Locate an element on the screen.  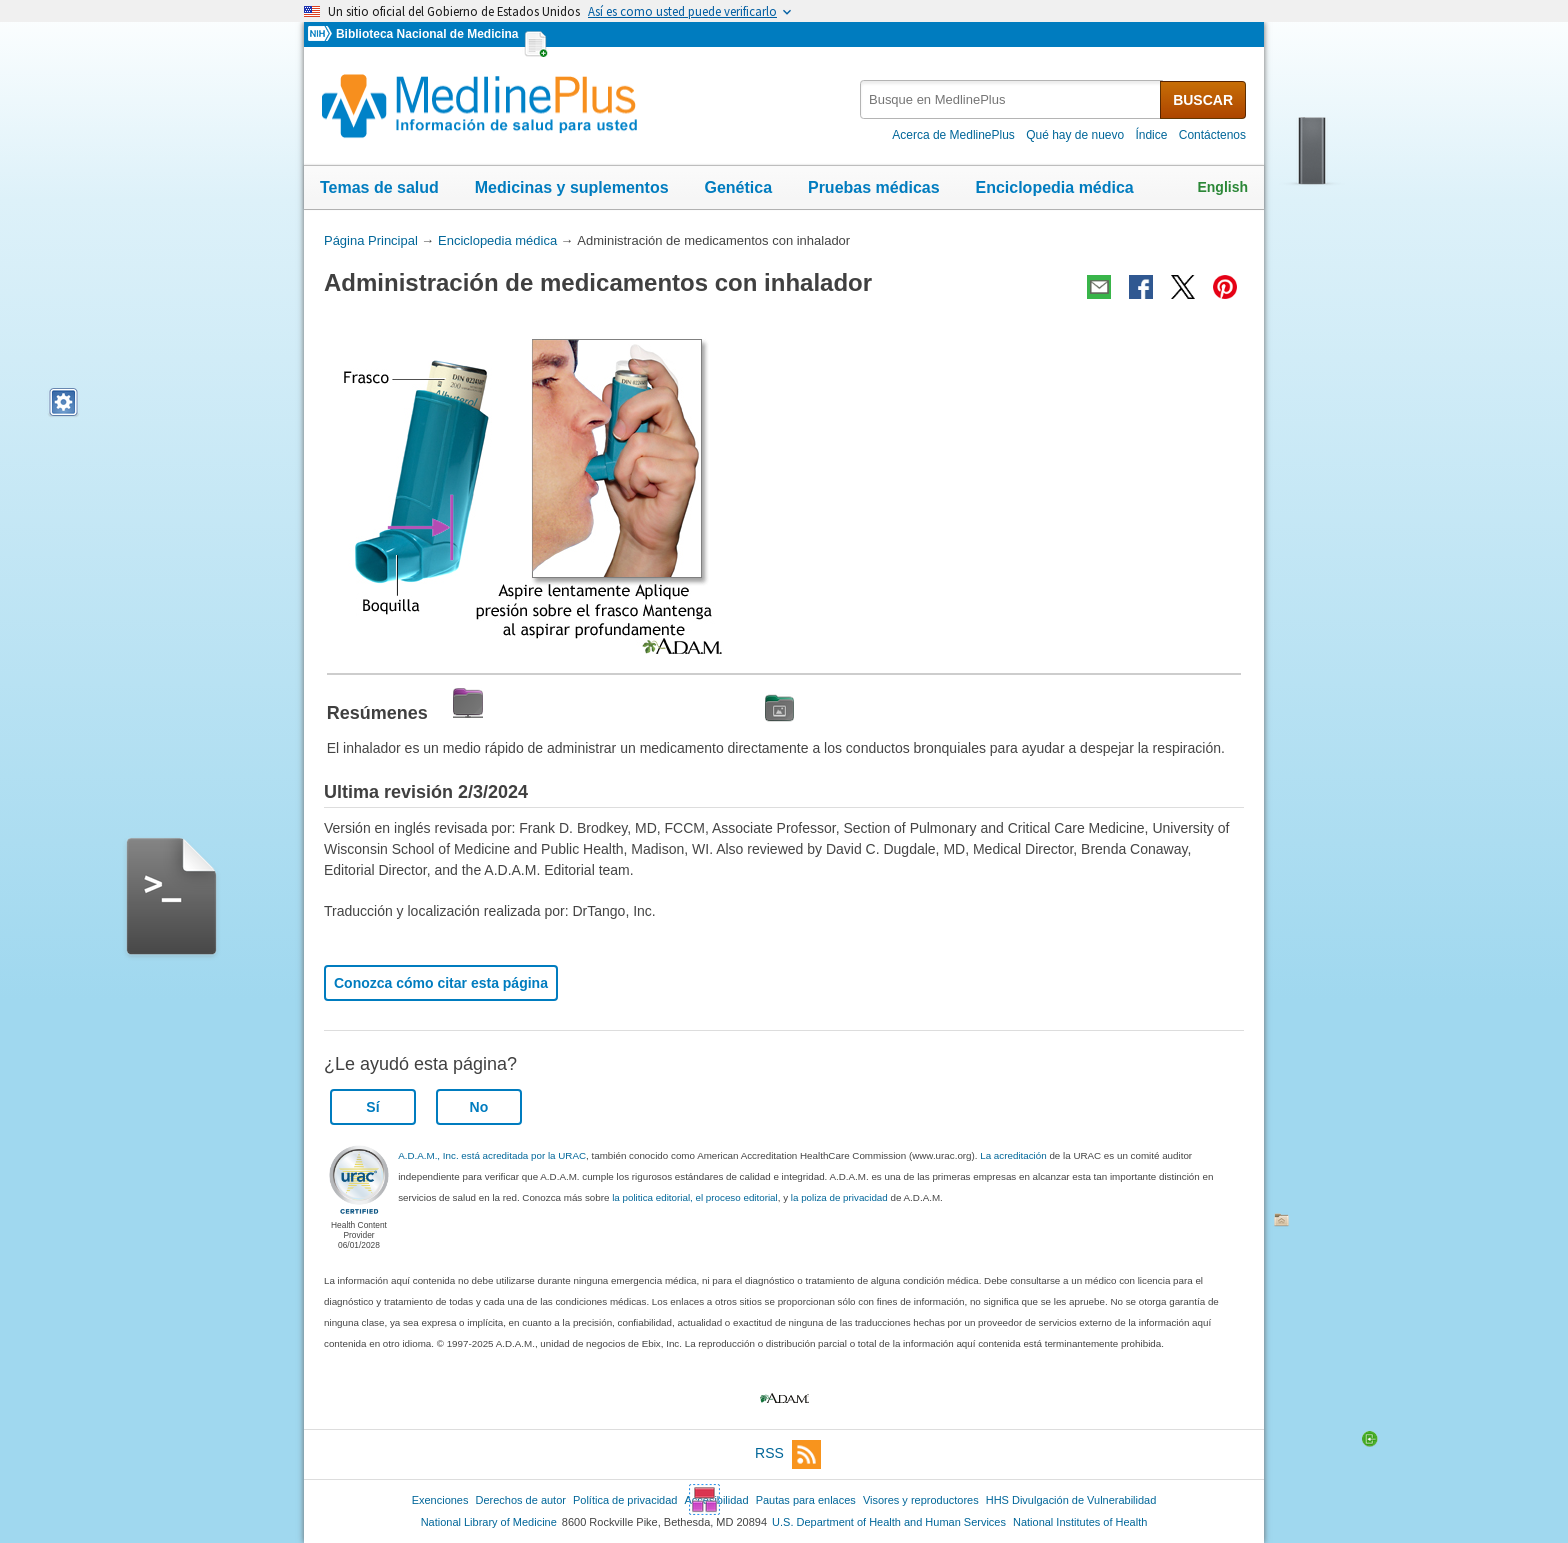
open pictures folder is located at coordinates (779, 707).